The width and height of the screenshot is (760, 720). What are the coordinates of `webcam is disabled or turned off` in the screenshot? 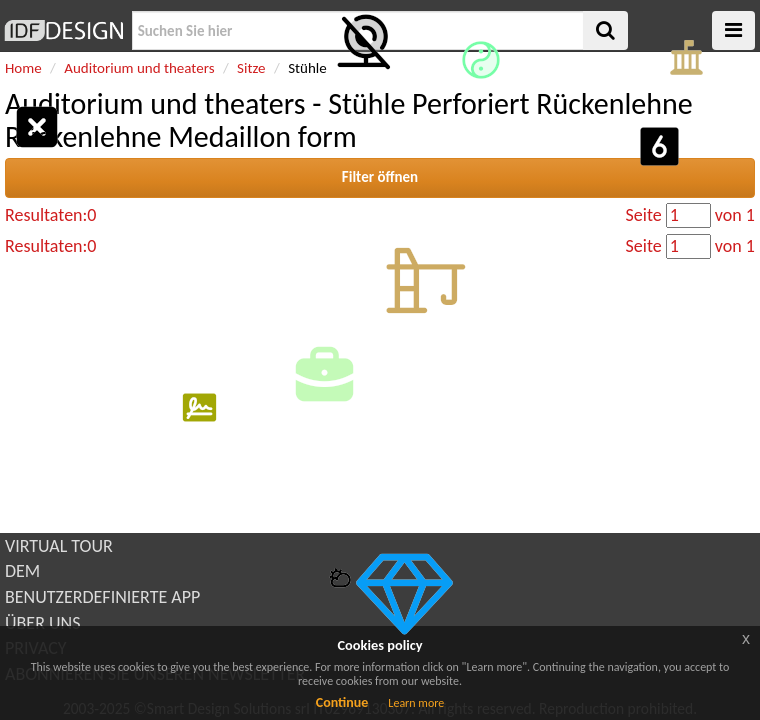 It's located at (366, 43).